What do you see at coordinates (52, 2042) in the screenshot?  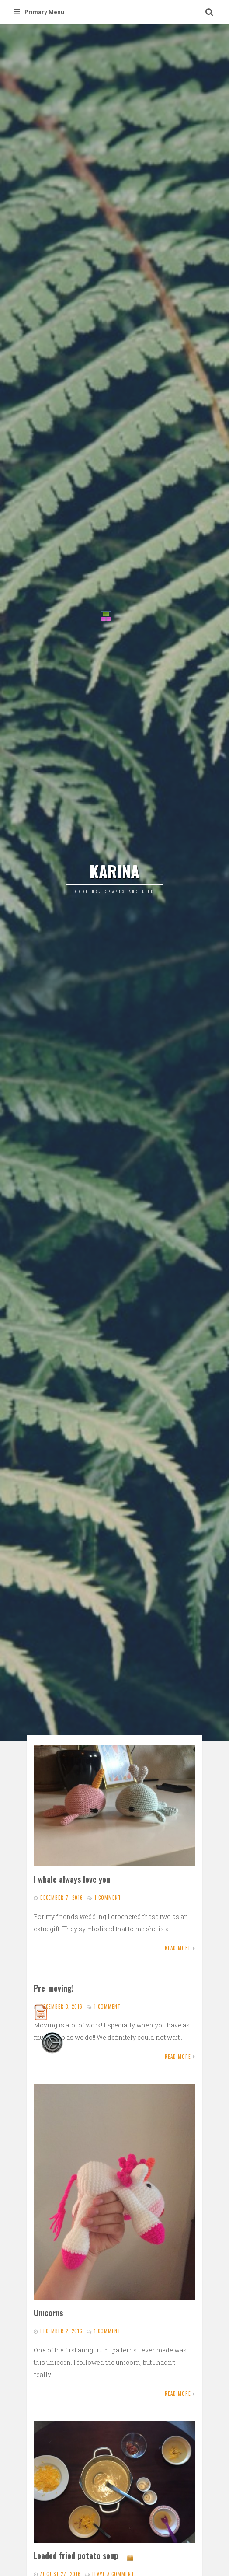 I see `open system preferences or settings` at bounding box center [52, 2042].